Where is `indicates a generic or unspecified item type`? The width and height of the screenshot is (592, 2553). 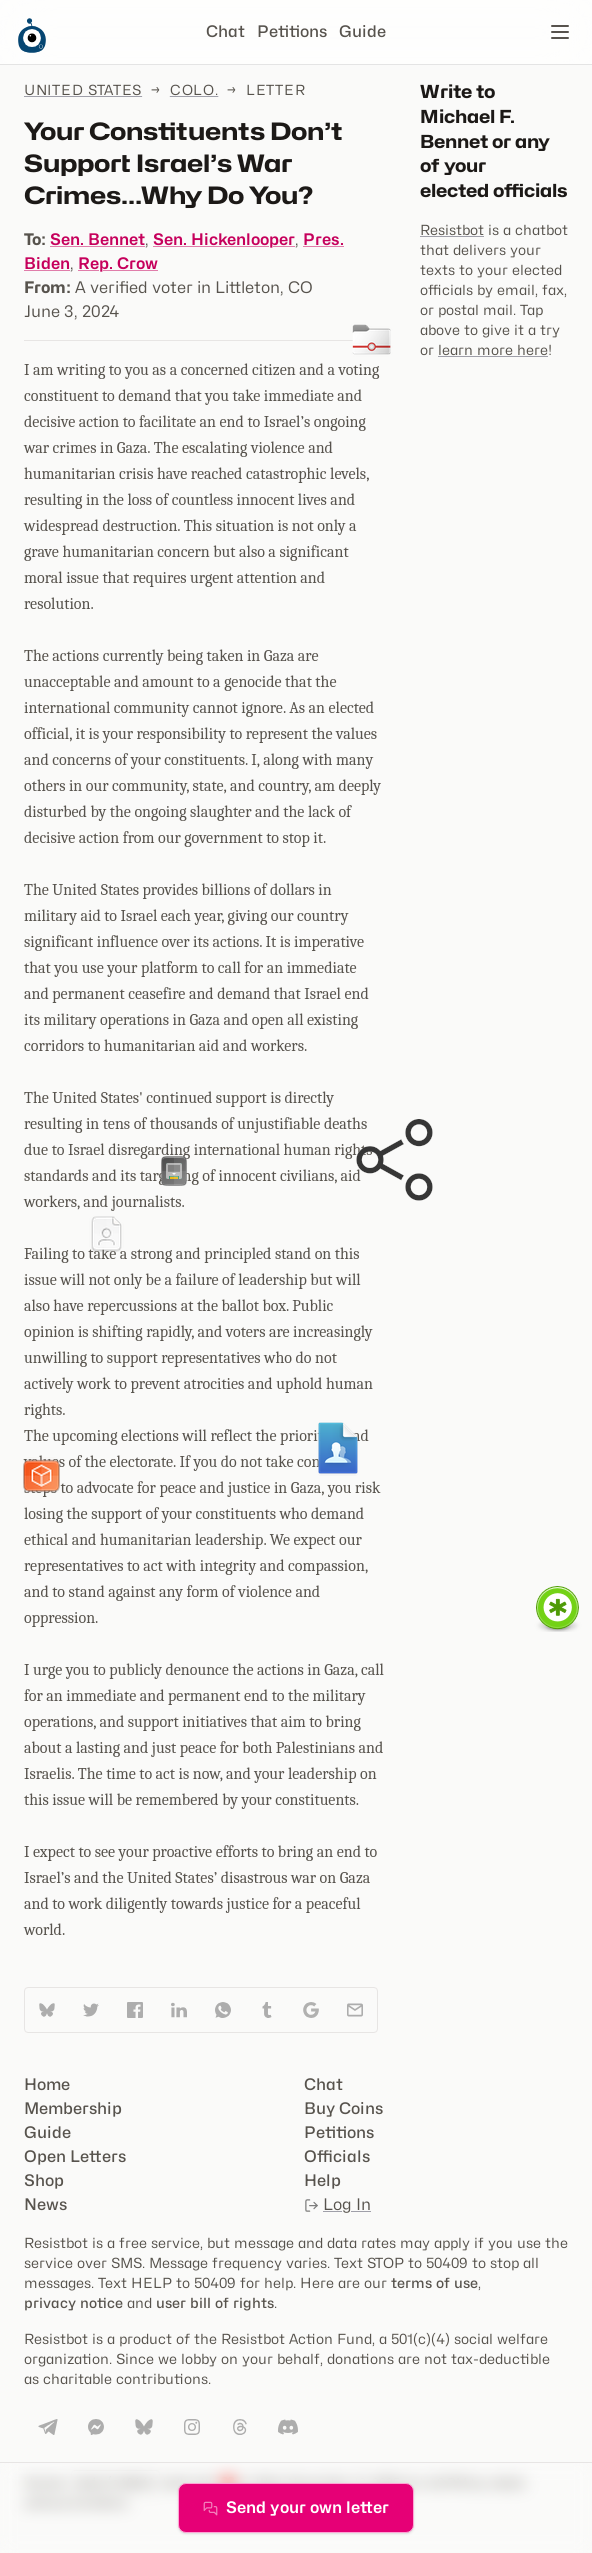 indicates a generic or unspecified item type is located at coordinates (558, 1608).